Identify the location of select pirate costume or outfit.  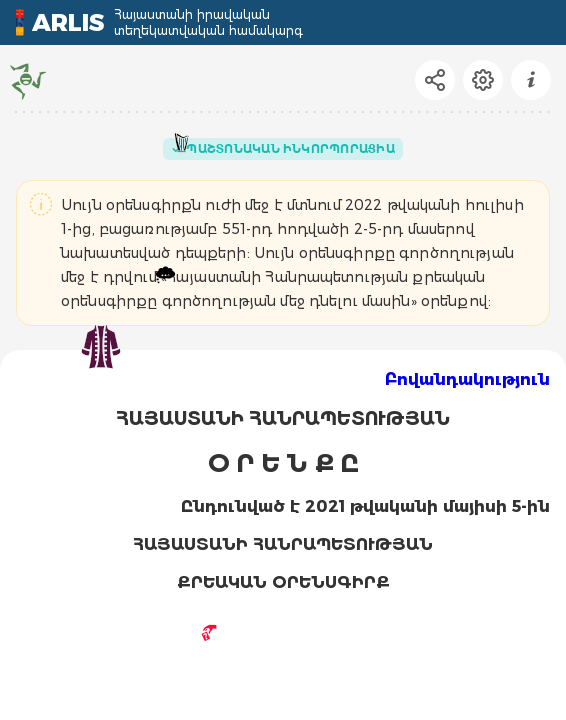
(101, 346).